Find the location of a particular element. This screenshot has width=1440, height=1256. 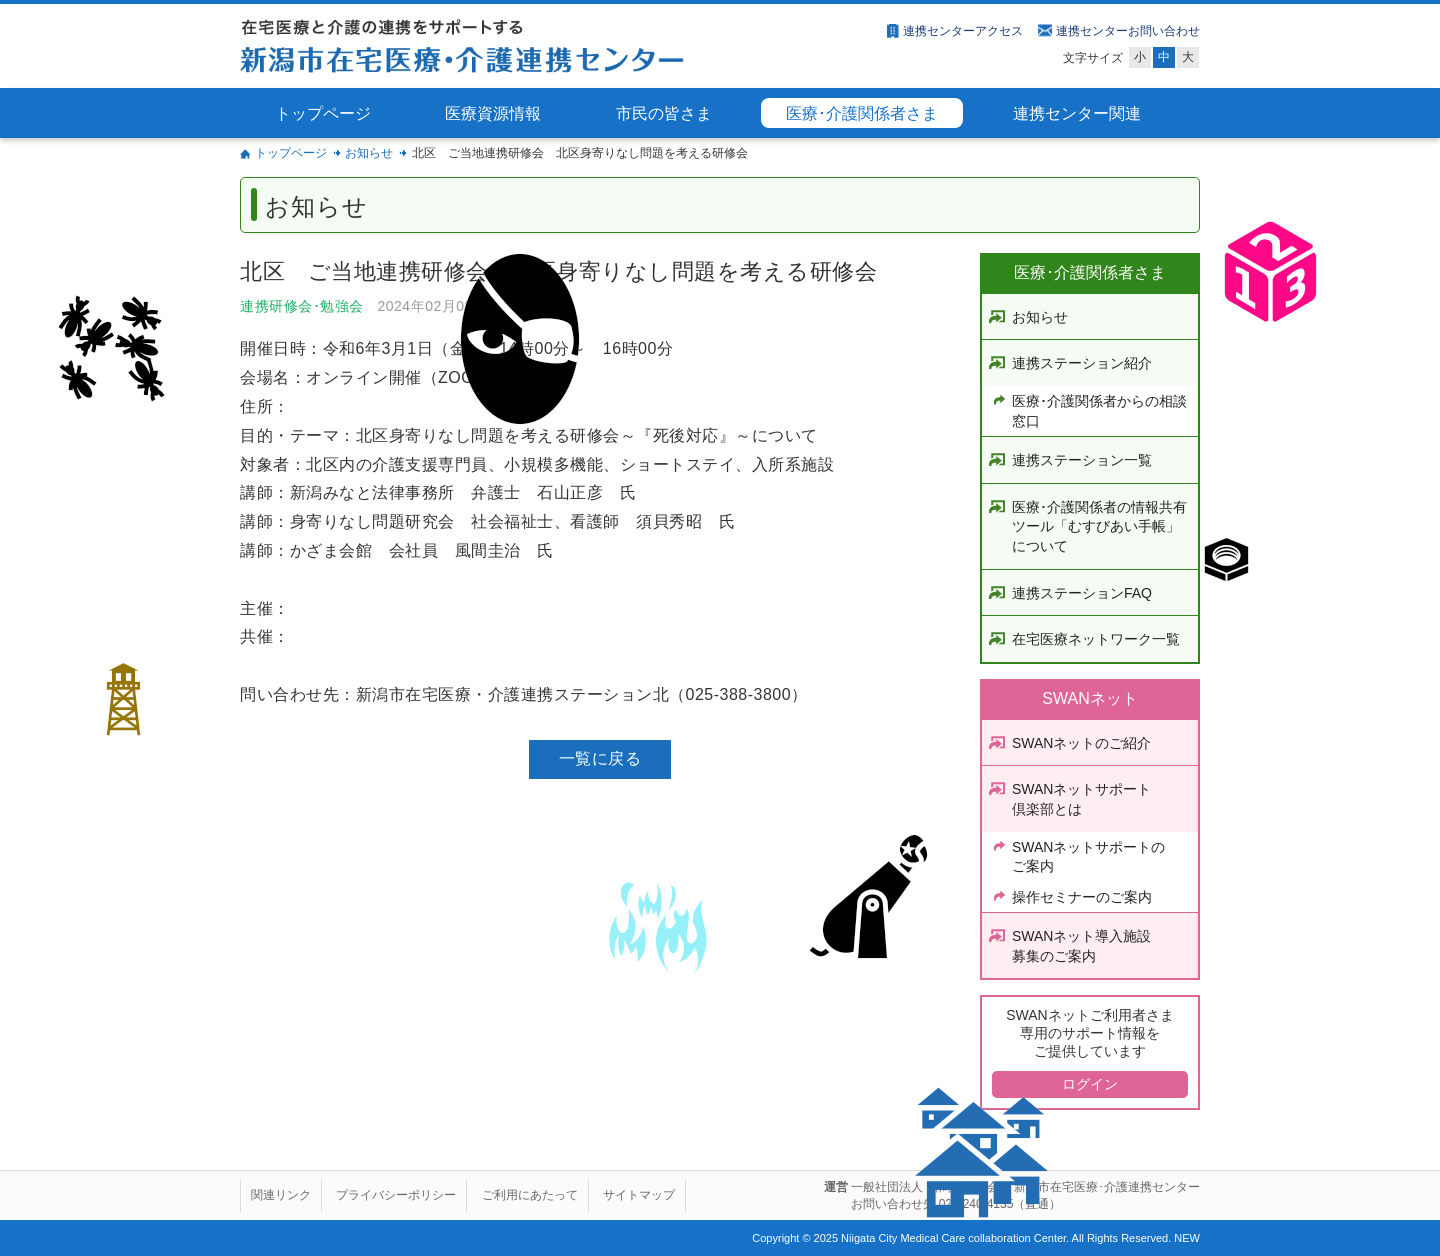

indicates active wildfire alerts in your area is located at coordinates (657, 931).